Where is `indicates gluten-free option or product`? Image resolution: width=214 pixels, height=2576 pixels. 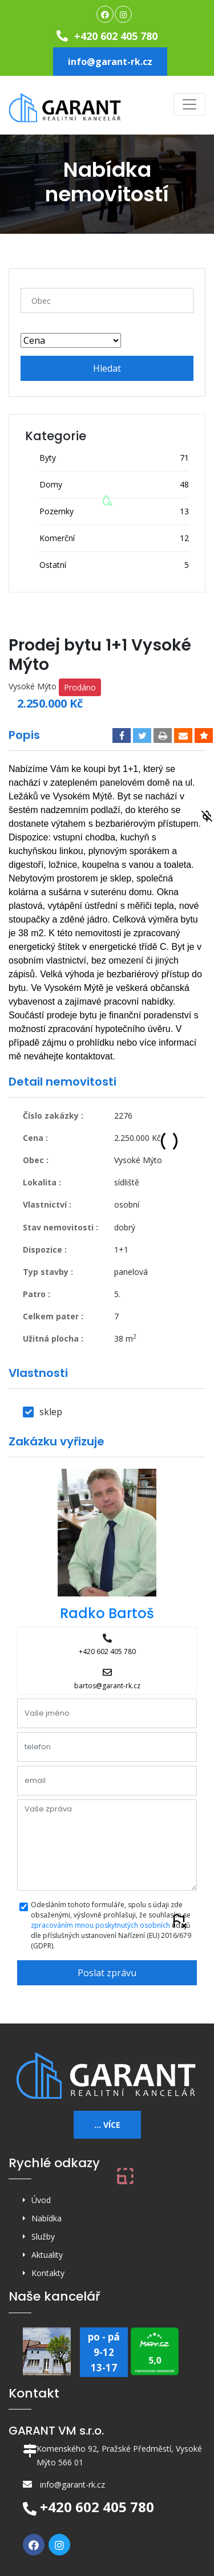
indicates gluten-free option or product is located at coordinates (207, 816).